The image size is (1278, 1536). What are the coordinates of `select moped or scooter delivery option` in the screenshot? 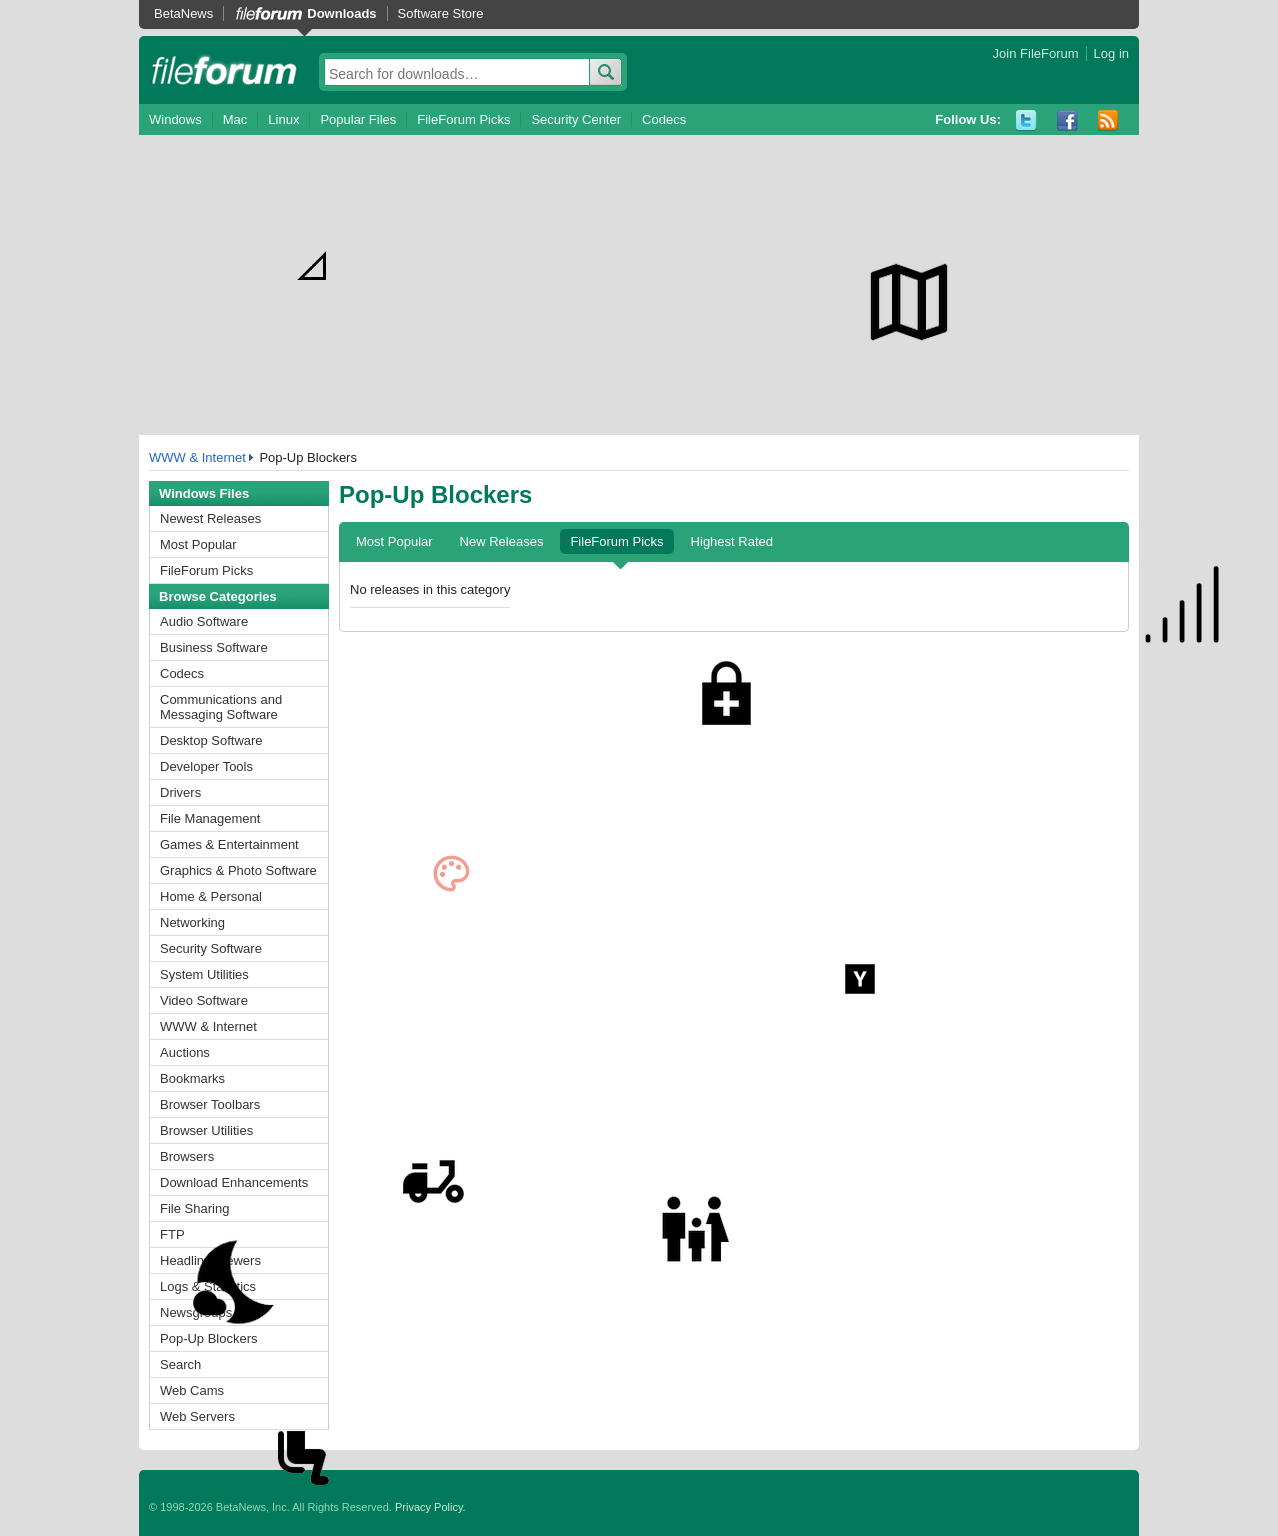 It's located at (433, 1181).